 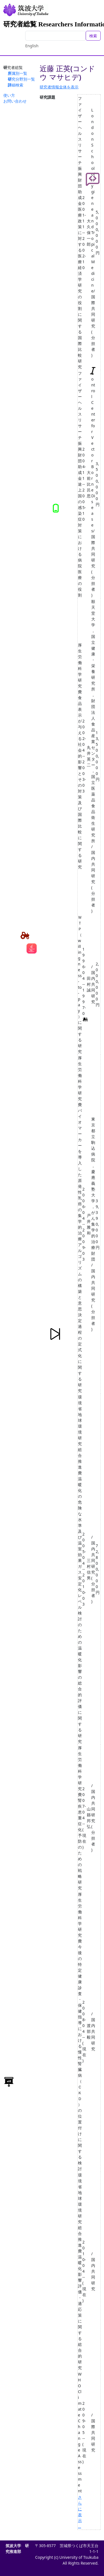 What do you see at coordinates (55, 1334) in the screenshot?
I see `skip to the next track or media item` at bounding box center [55, 1334].